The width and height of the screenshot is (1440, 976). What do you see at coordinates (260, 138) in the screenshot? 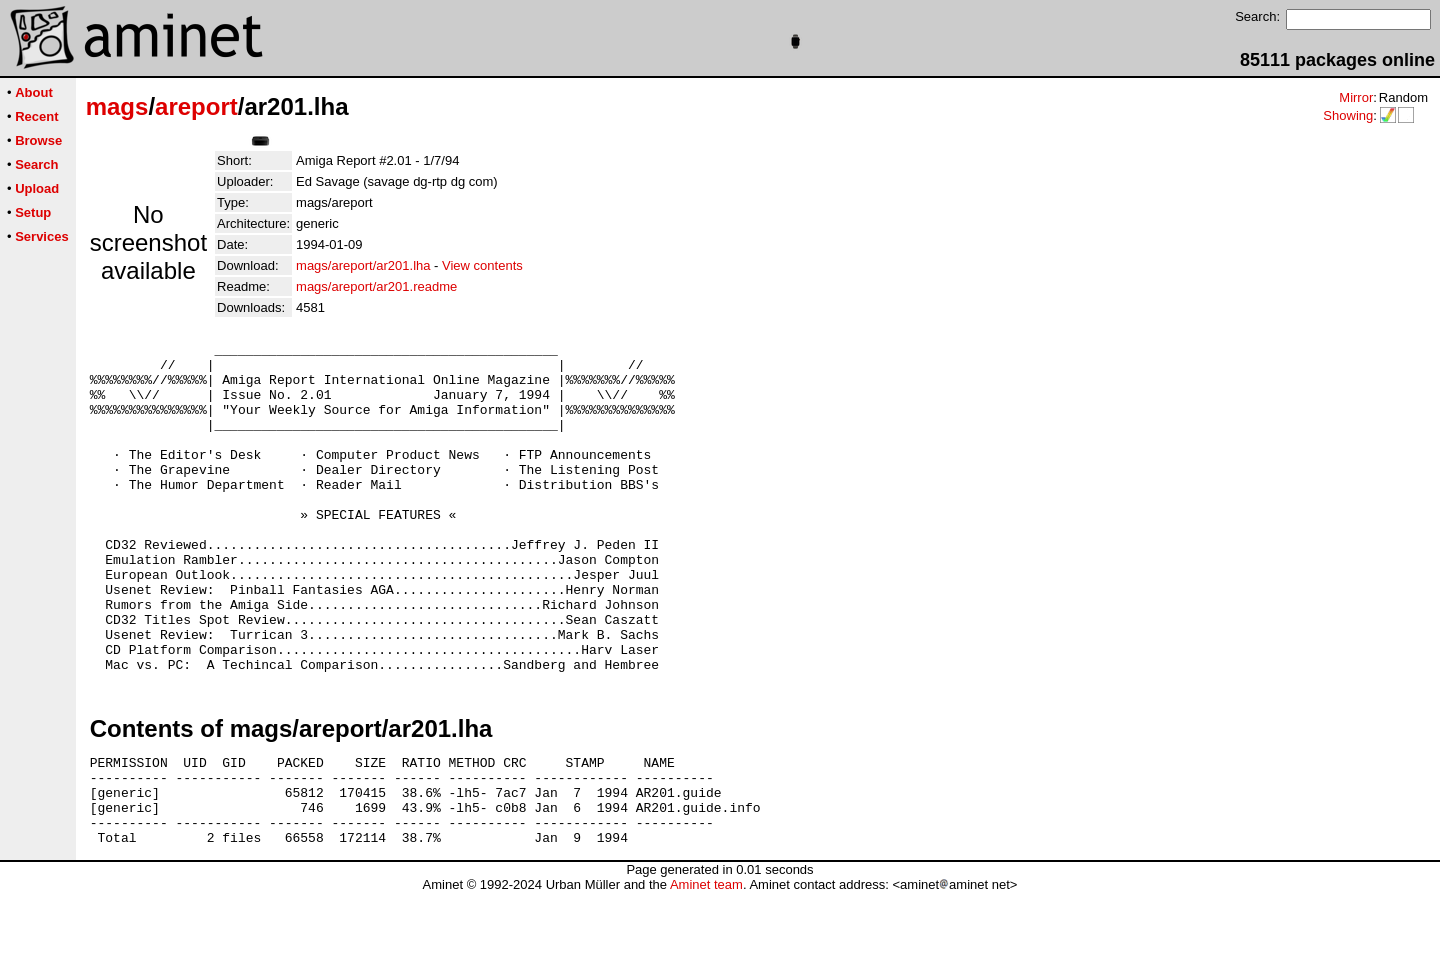
I see `apple tv 4k (3rd generation) device` at bounding box center [260, 138].